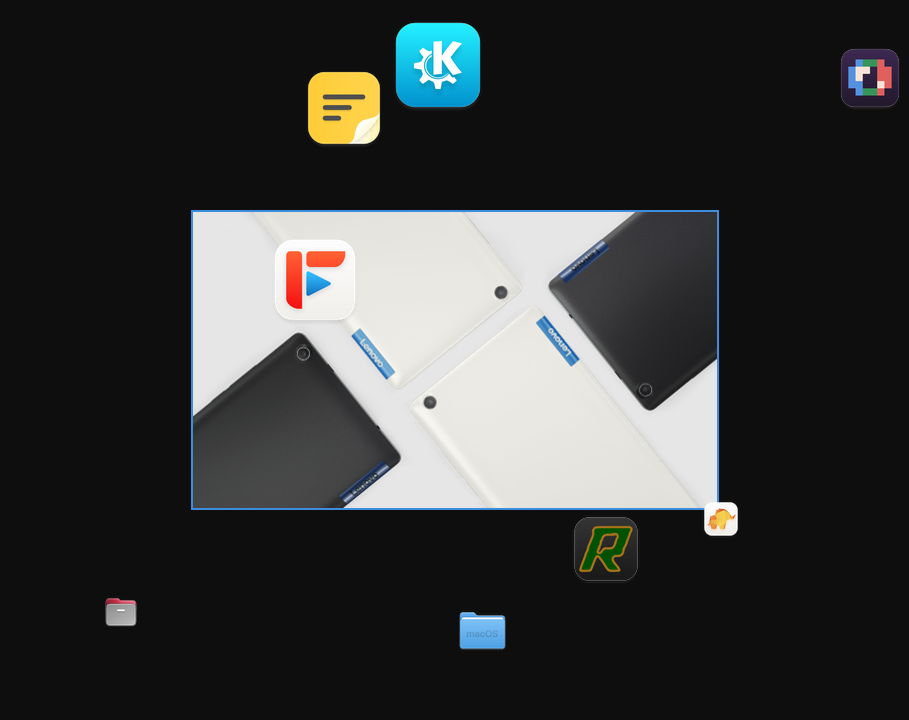 The width and height of the screenshot is (909, 720). Describe the element at coordinates (344, 108) in the screenshot. I see `open the stickies app for quick notes` at that location.